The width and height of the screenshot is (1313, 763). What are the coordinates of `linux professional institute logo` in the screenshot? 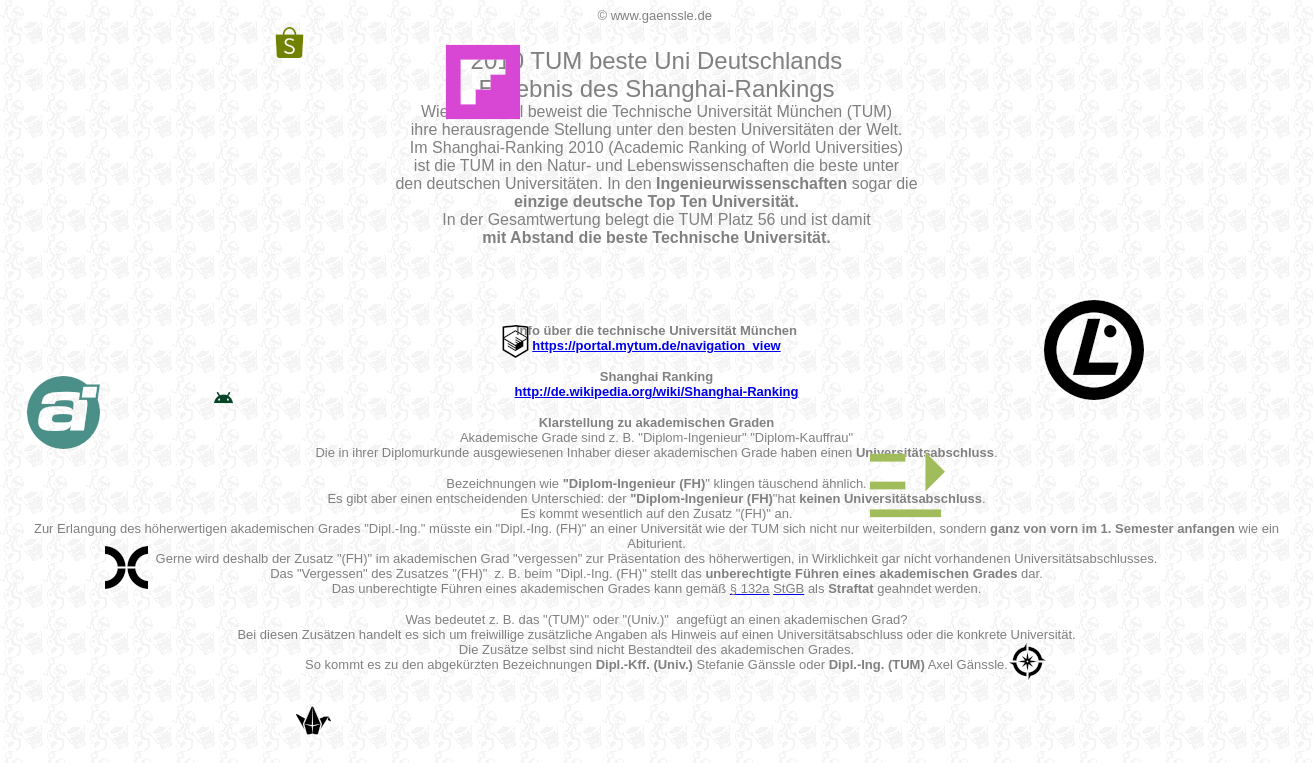 It's located at (1094, 350).